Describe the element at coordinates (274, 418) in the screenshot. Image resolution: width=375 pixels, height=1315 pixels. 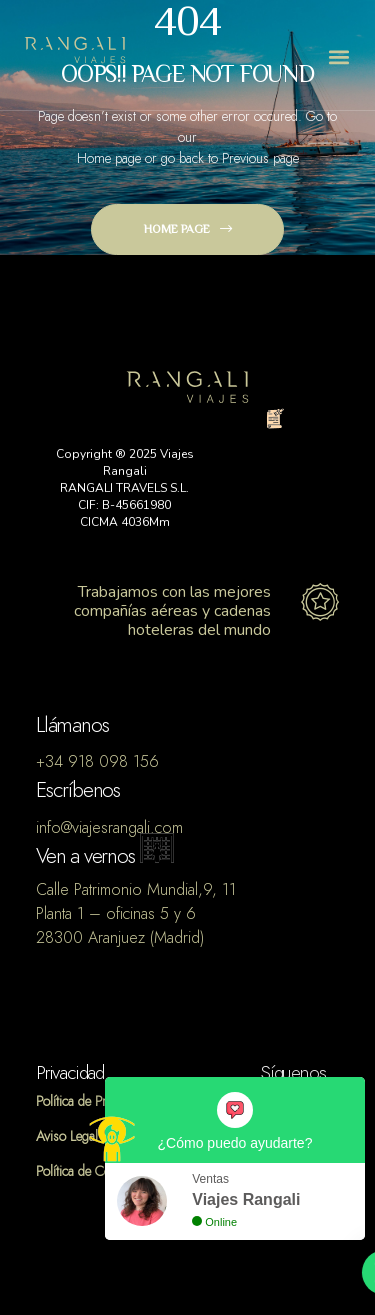
I see `pin or mark an important note` at that location.